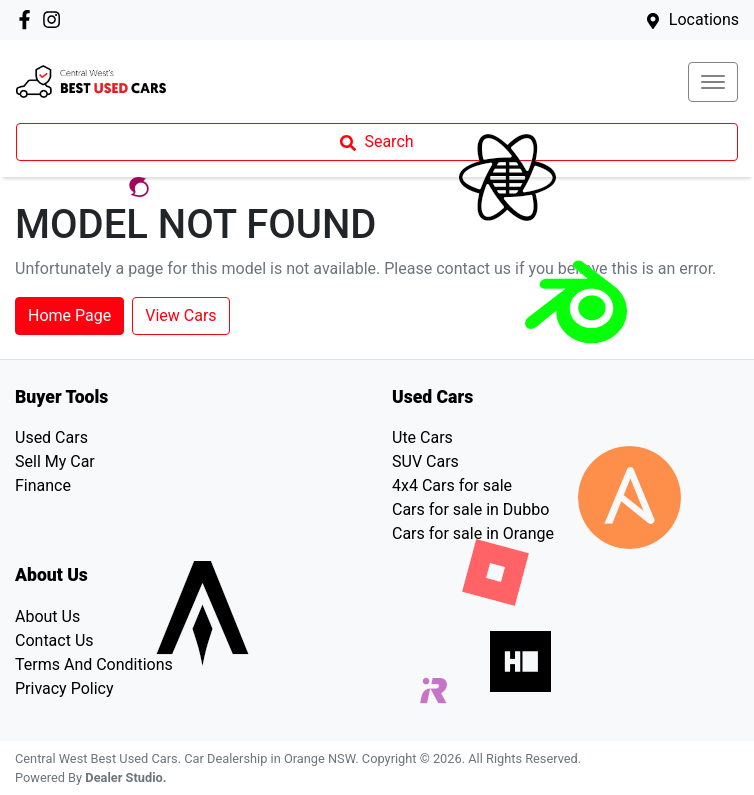 The image size is (754, 795). What do you see at coordinates (507, 177) in the screenshot?
I see `react table library logo` at bounding box center [507, 177].